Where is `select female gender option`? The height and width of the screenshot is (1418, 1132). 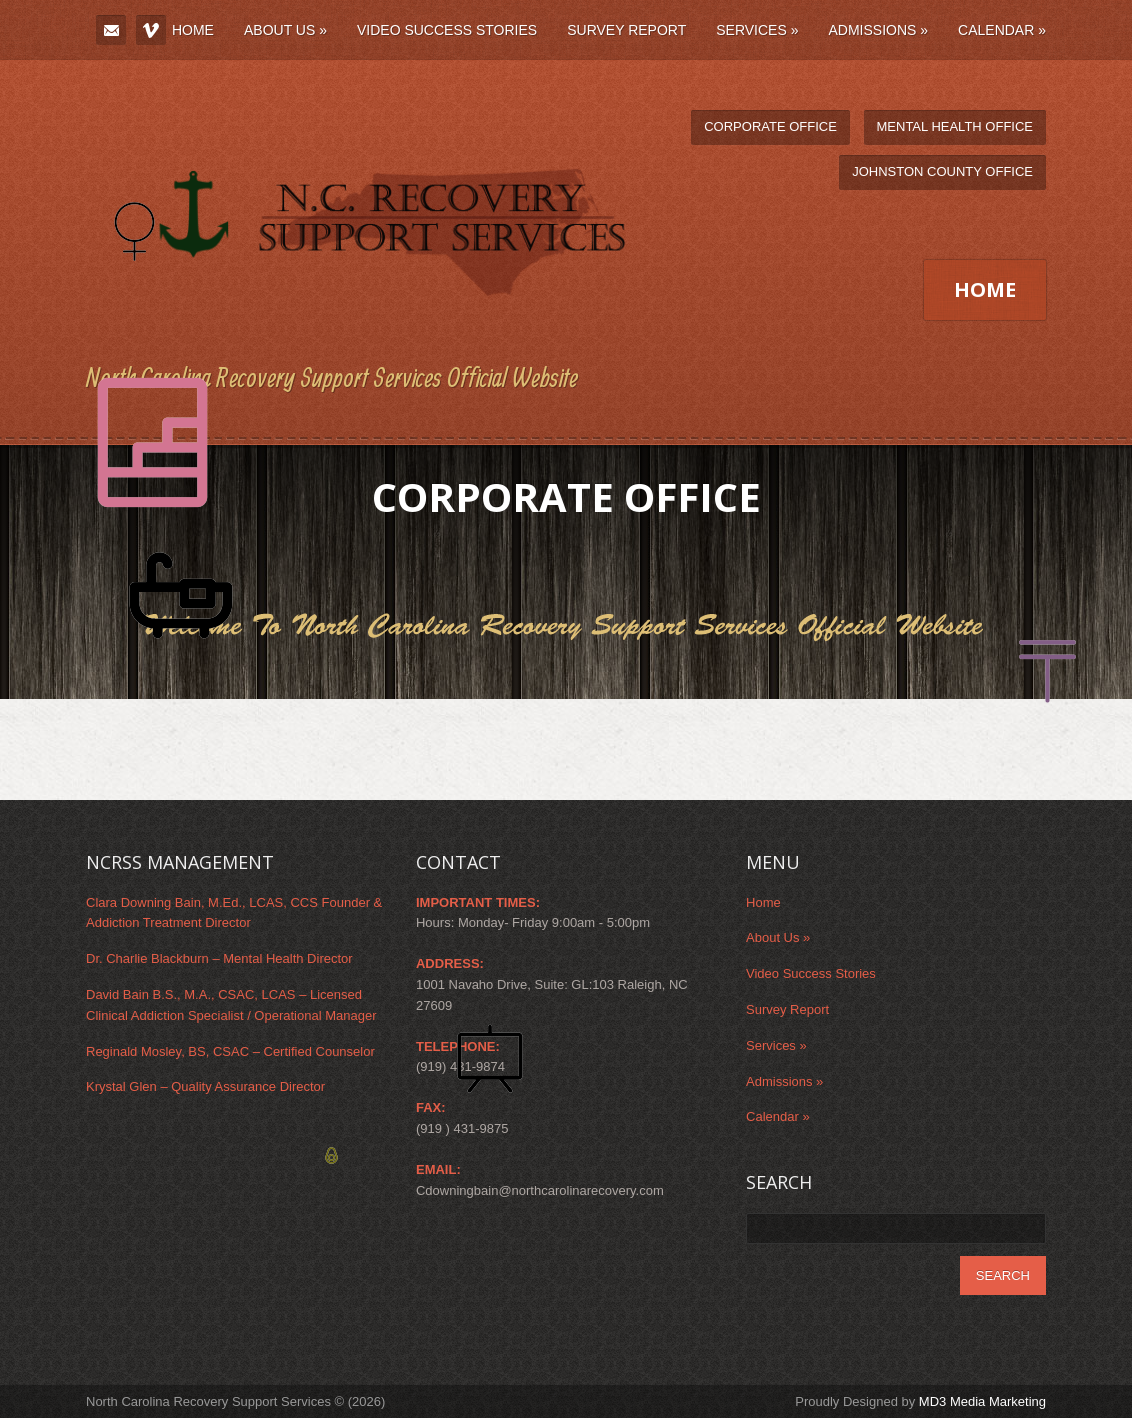 select female gender option is located at coordinates (134, 230).